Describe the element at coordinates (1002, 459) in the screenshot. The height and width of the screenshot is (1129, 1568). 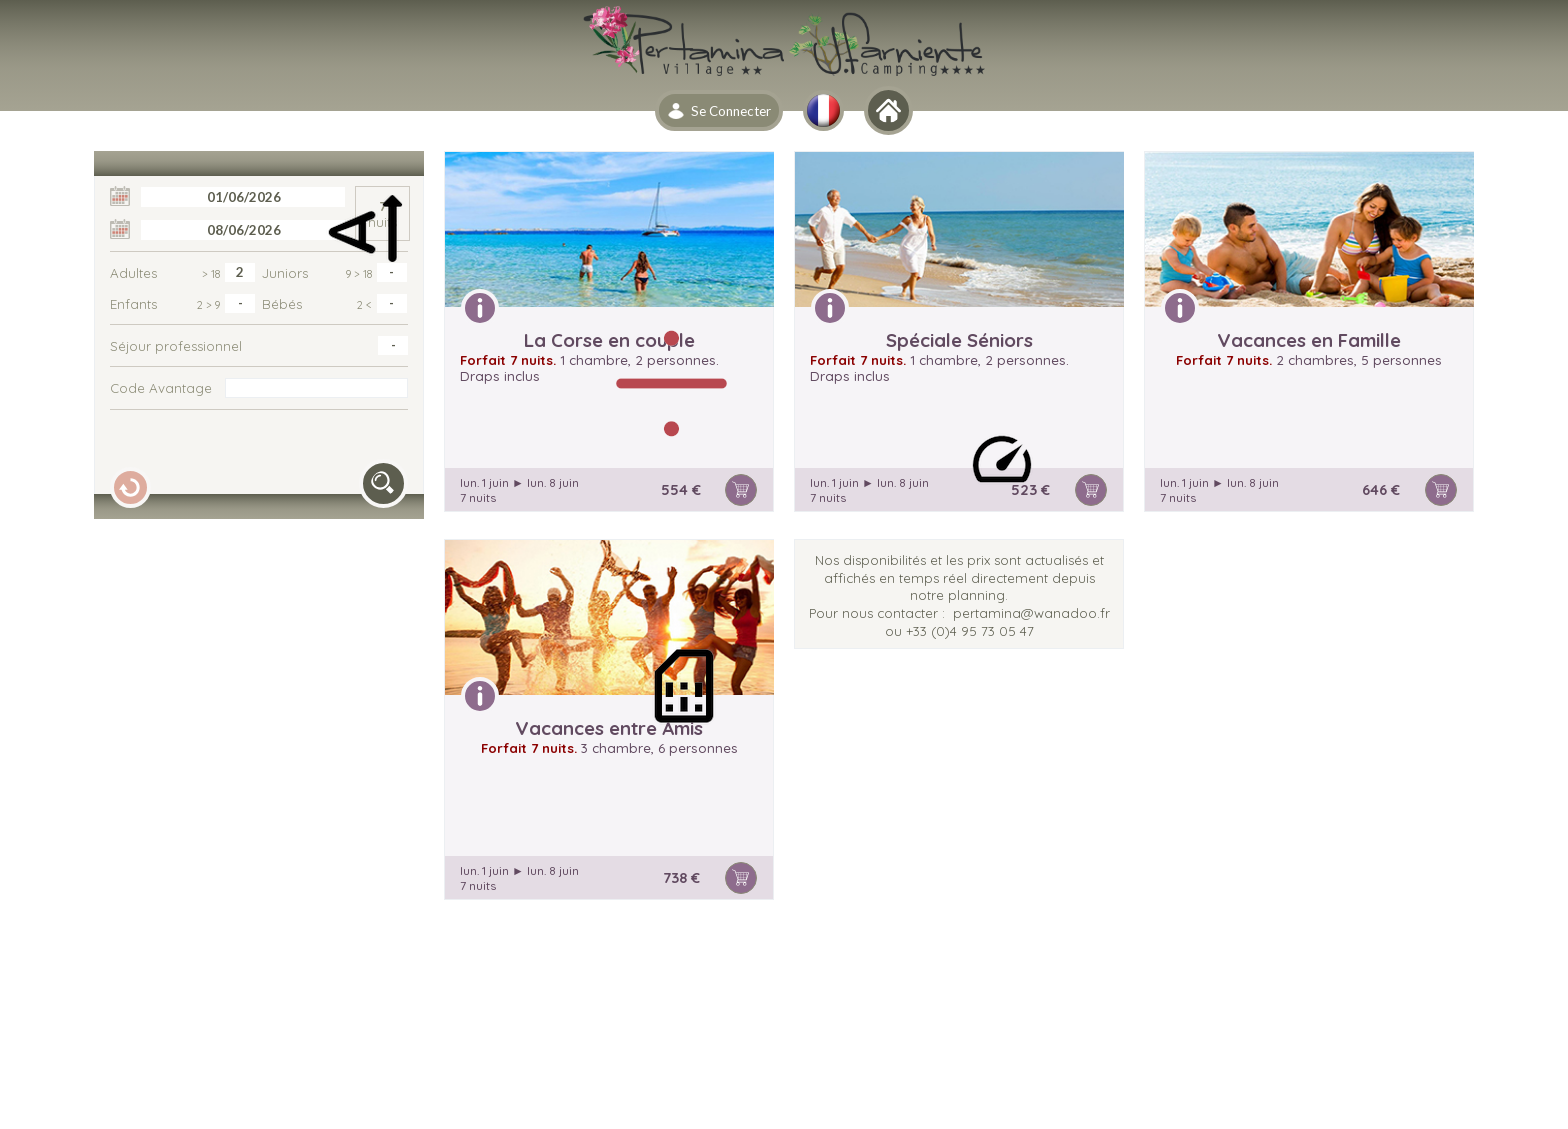
I see `adjust playback speed` at that location.